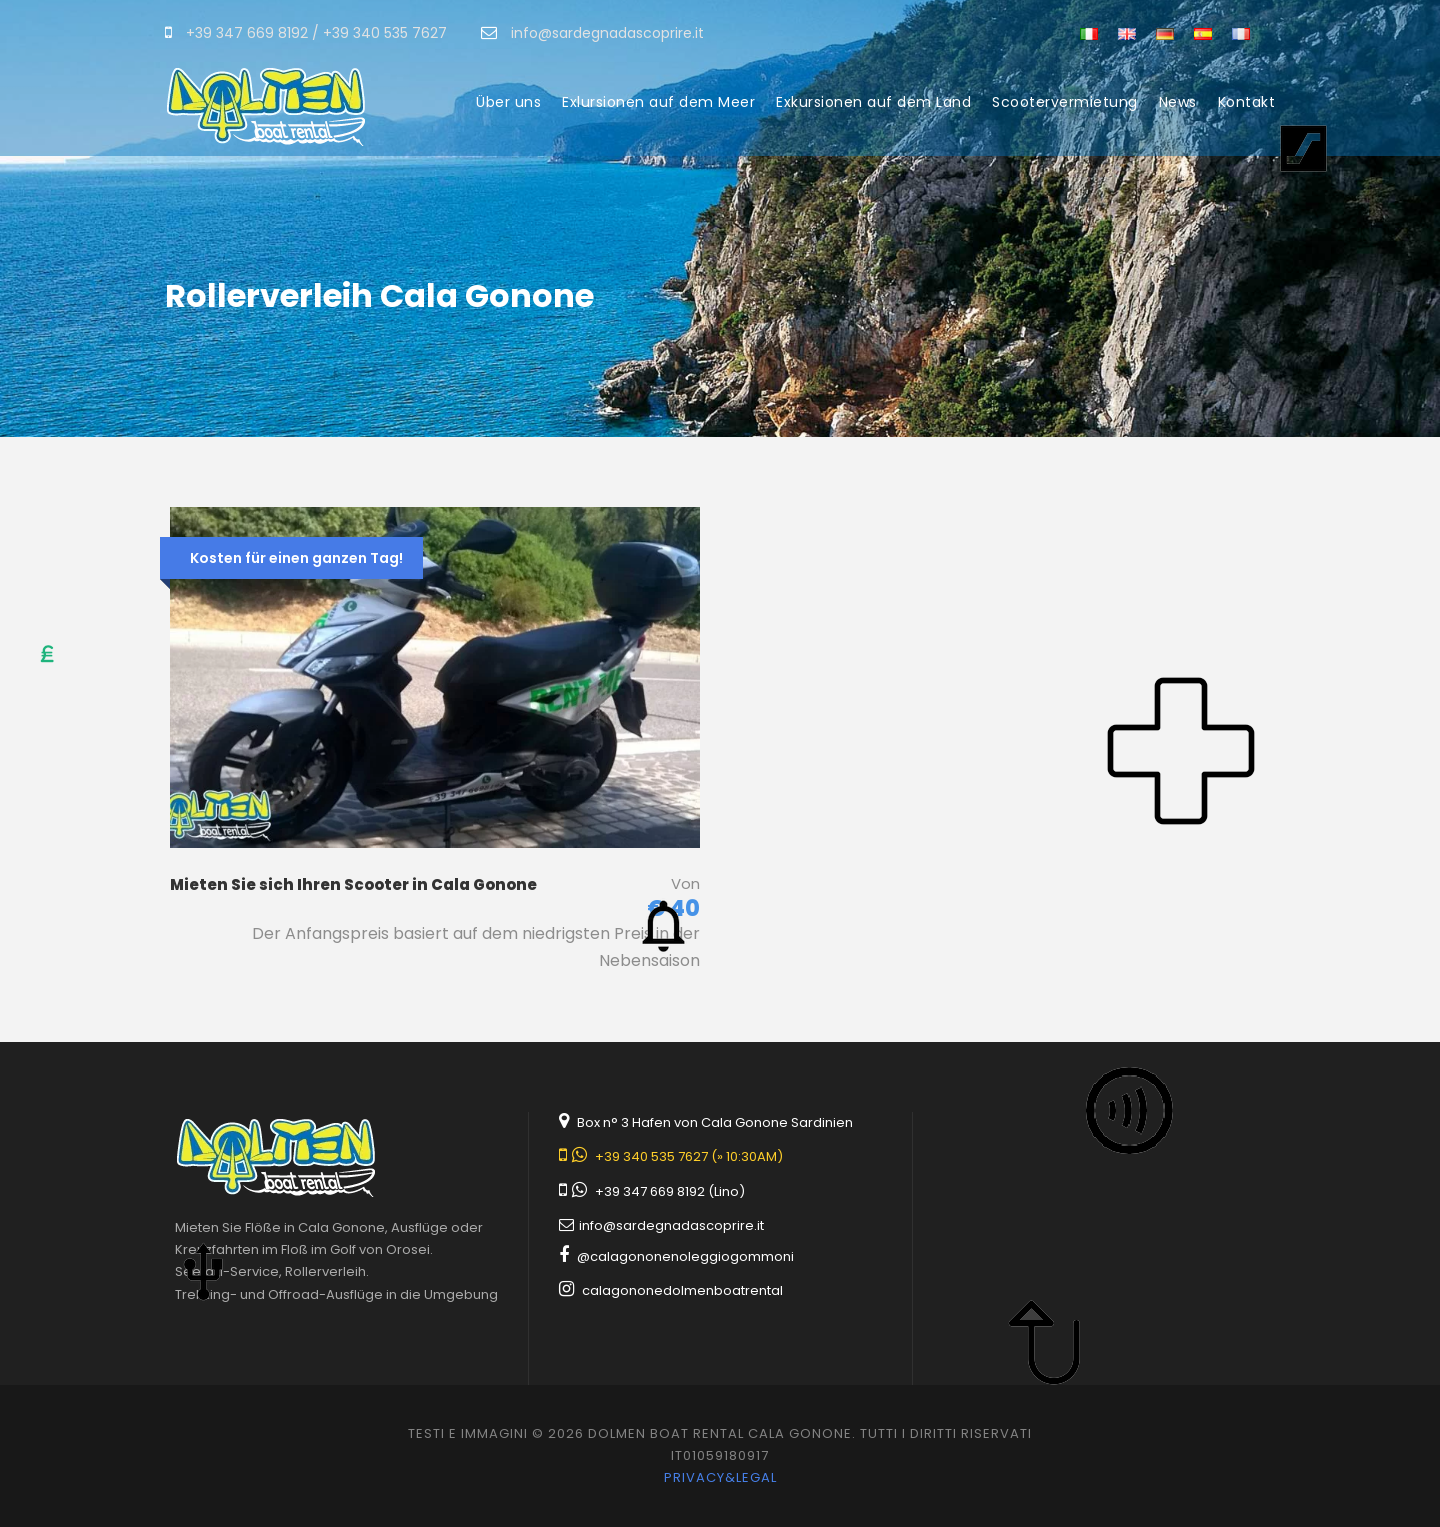 The image size is (1440, 1527). Describe the element at coordinates (1047, 1342) in the screenshot. I see `undo or go back to previous state` at that location.